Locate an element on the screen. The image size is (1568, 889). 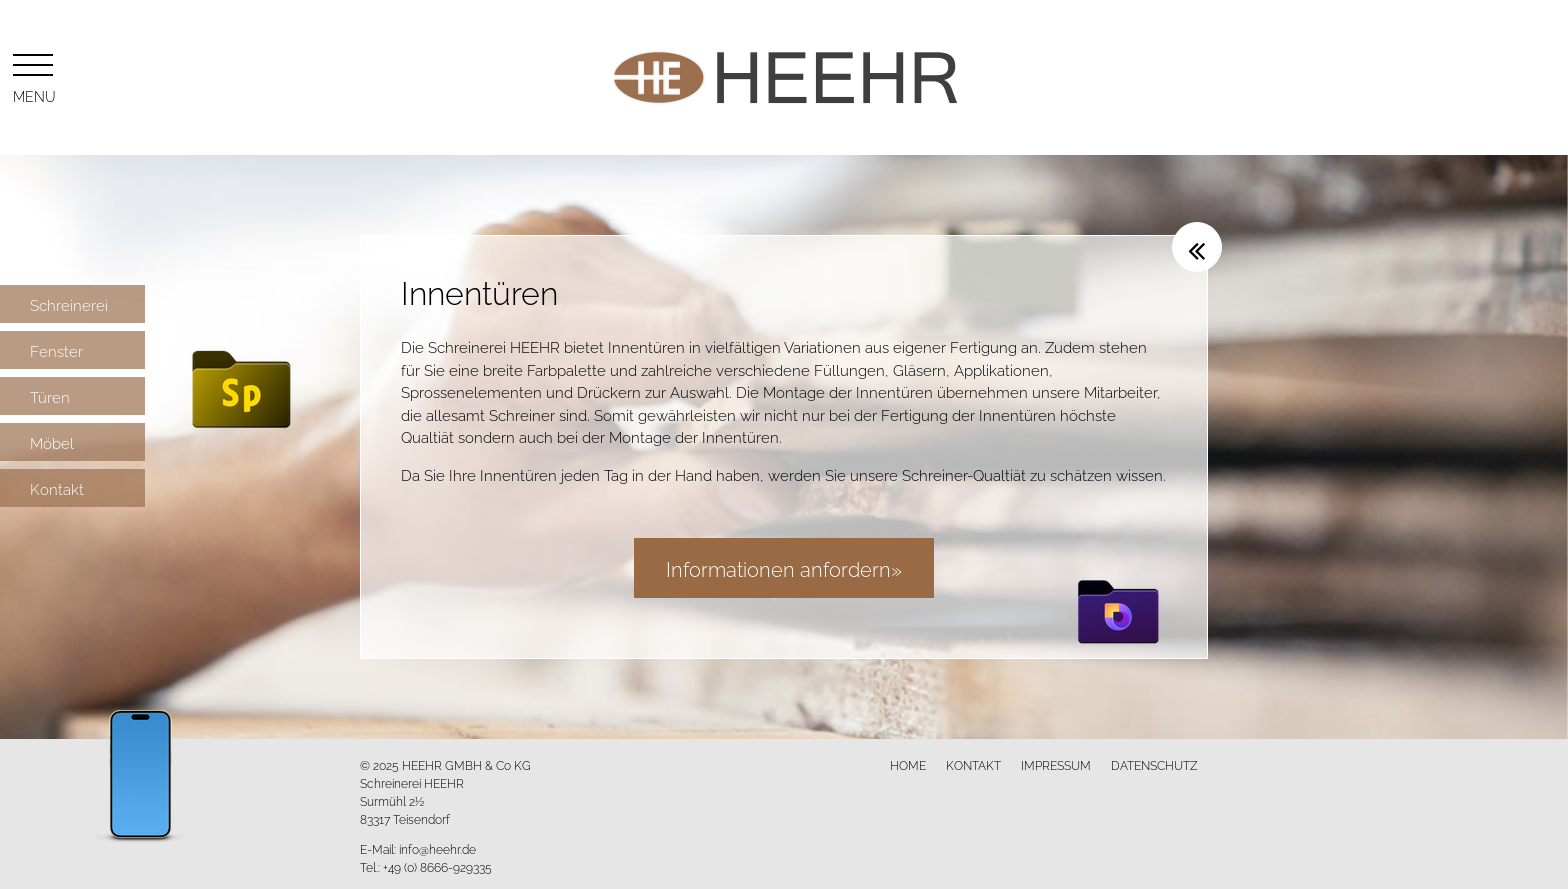
open wondershare pixstudio project folder is located at coordinates (1118, 614).